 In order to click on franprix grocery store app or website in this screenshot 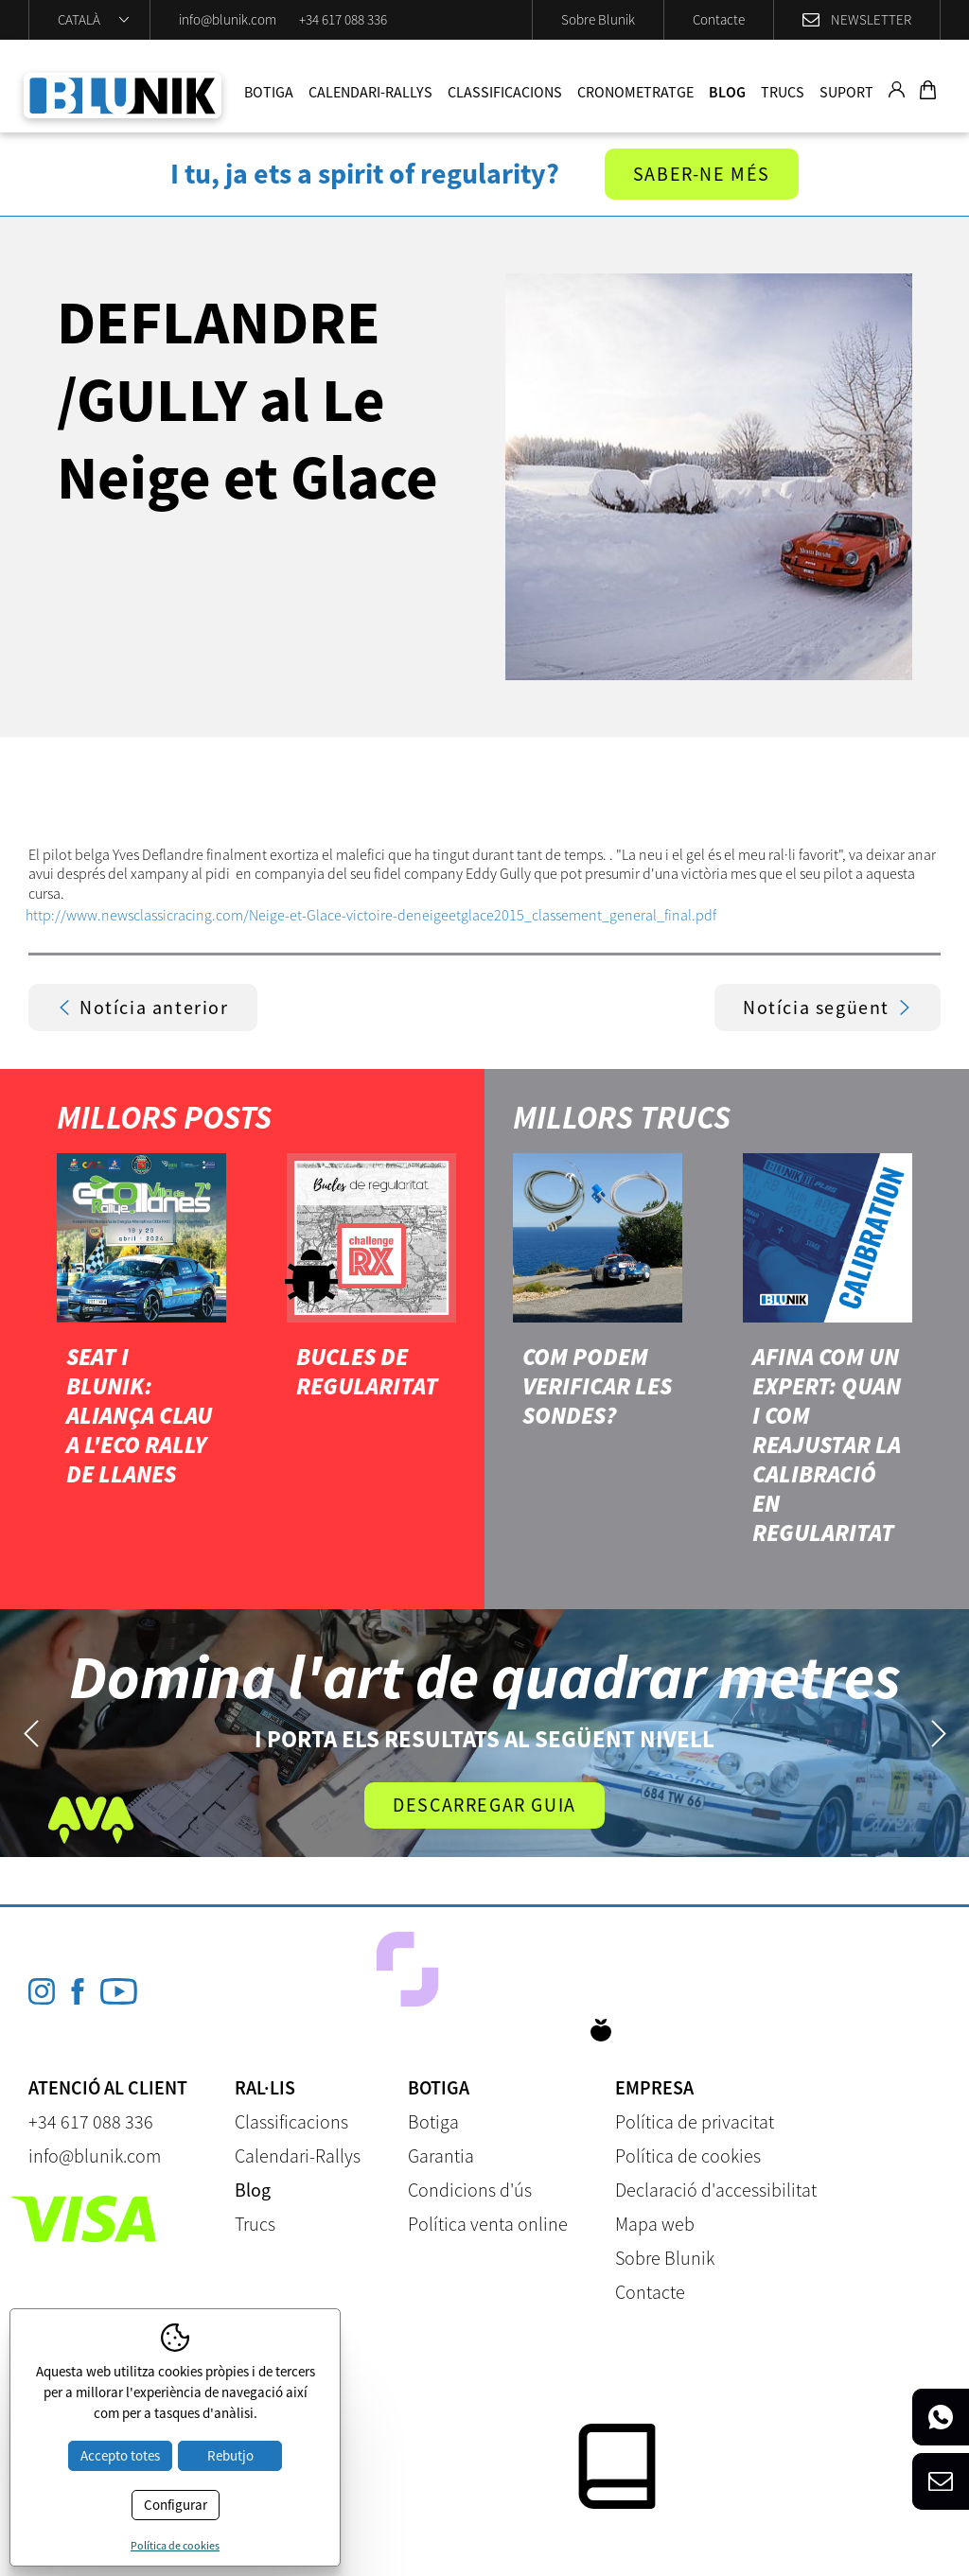, I will do `click(601, 2030)`.